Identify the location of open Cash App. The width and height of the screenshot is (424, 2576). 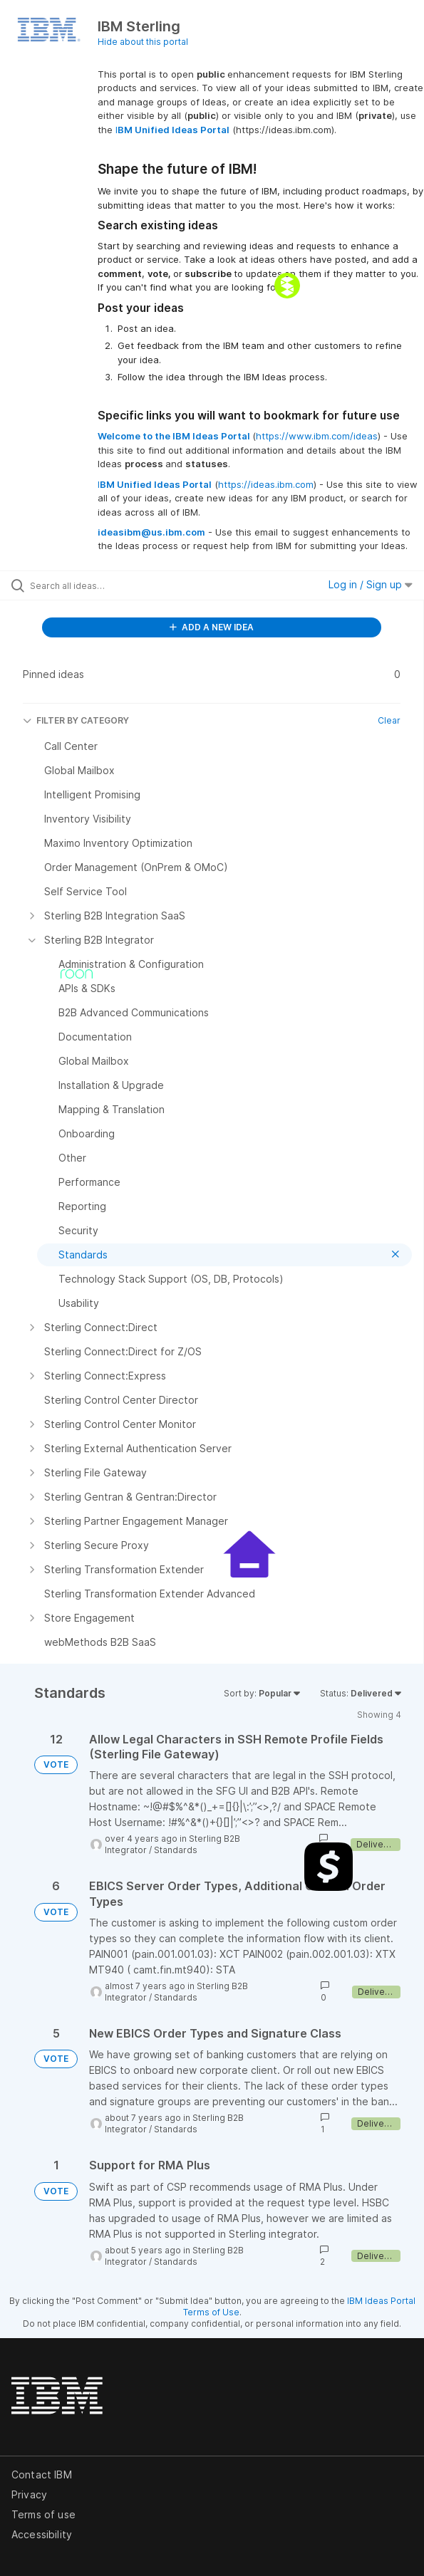
(329, 1867).